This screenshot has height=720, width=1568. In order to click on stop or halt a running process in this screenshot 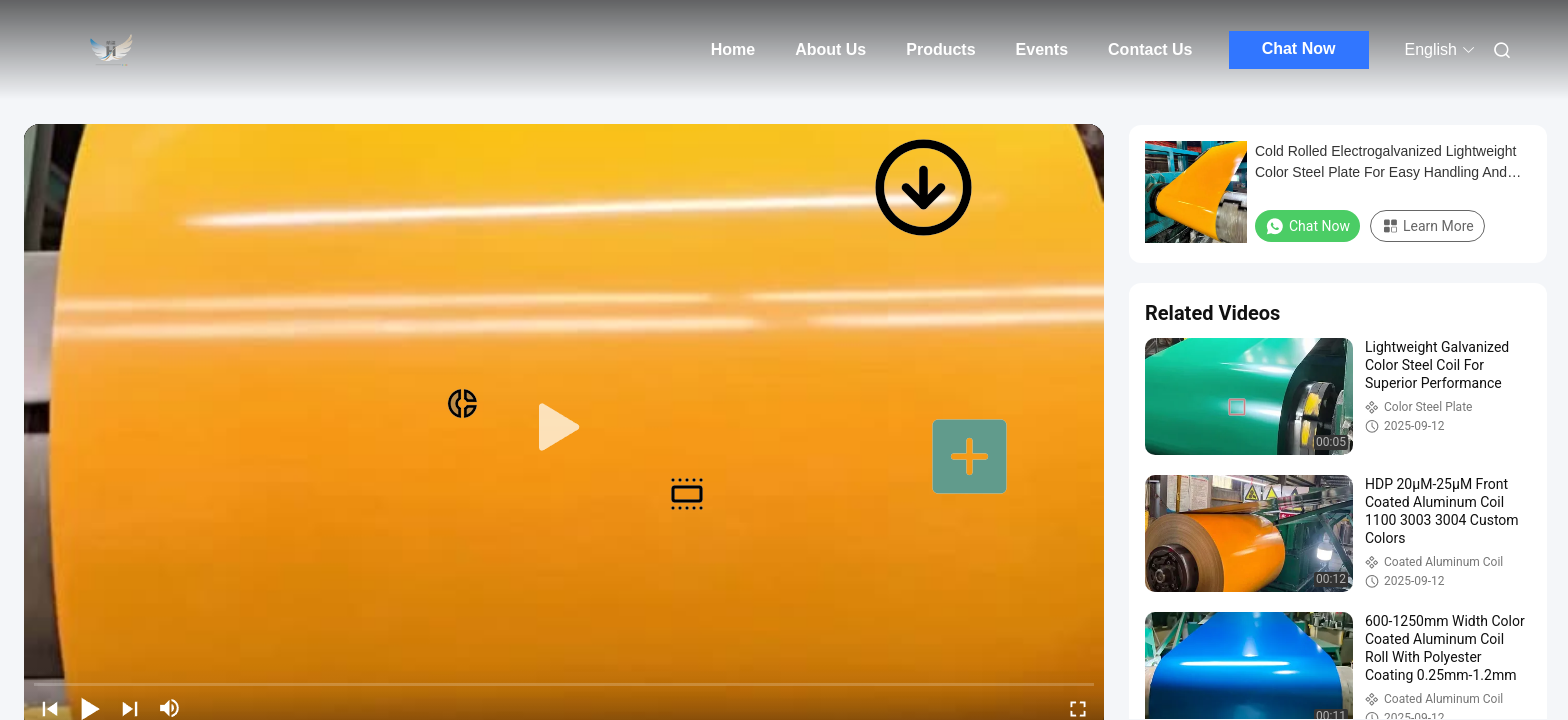, I will do `click(1237, 407)`.